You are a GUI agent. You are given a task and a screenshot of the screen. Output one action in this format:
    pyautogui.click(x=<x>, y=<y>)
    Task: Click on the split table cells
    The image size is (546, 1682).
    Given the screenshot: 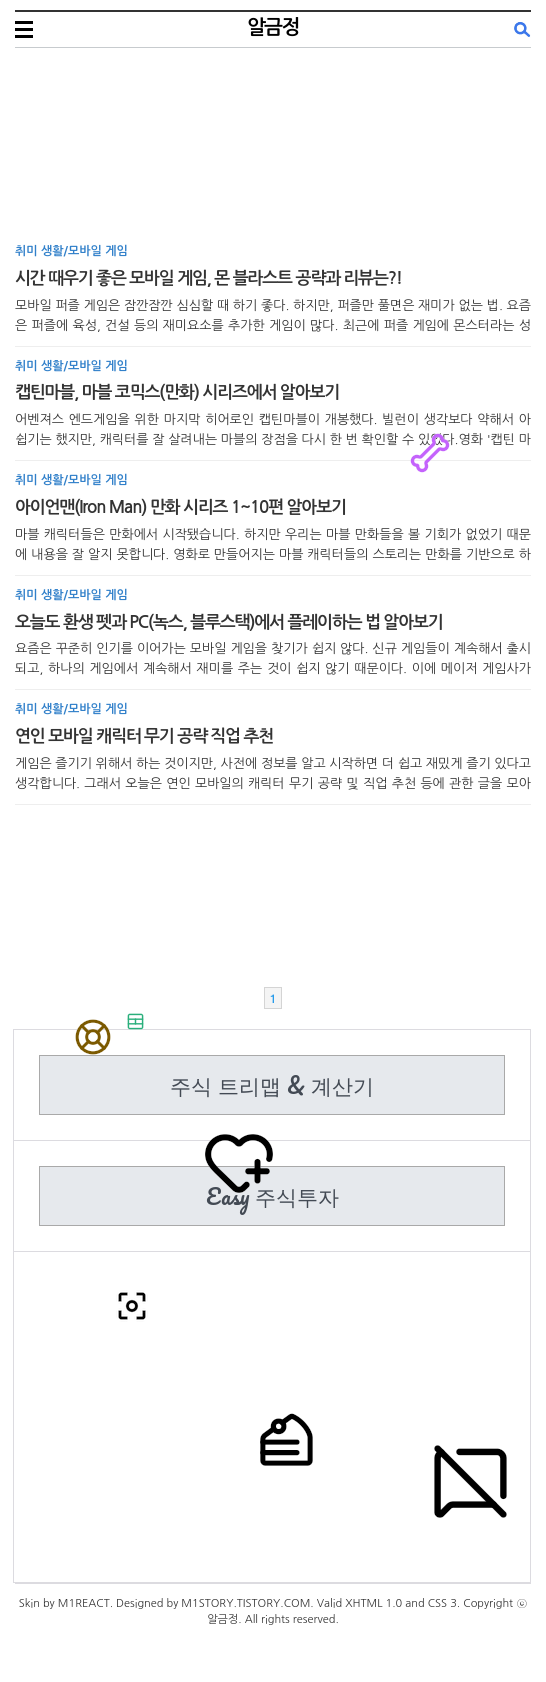 What is the action you would take?
    pyautogui.click(x=135, y=1021)
    